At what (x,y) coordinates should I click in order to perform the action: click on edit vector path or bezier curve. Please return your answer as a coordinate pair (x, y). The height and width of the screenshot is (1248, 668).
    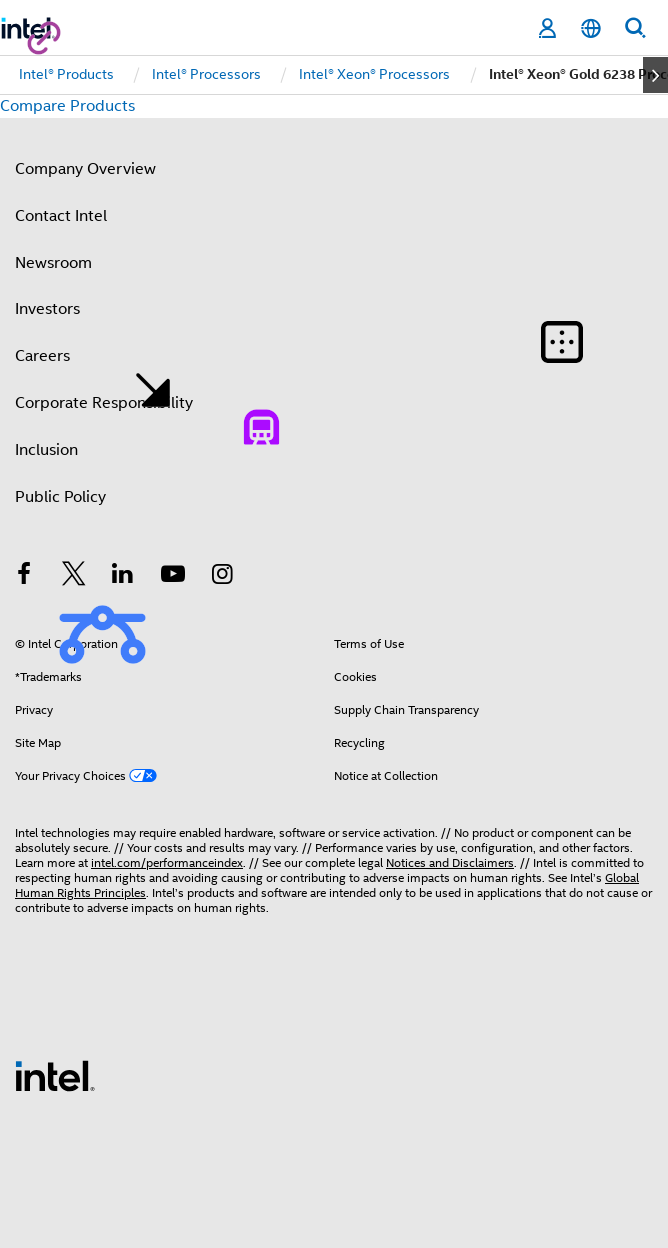
    Looking at the image, I should click on (102, 634).